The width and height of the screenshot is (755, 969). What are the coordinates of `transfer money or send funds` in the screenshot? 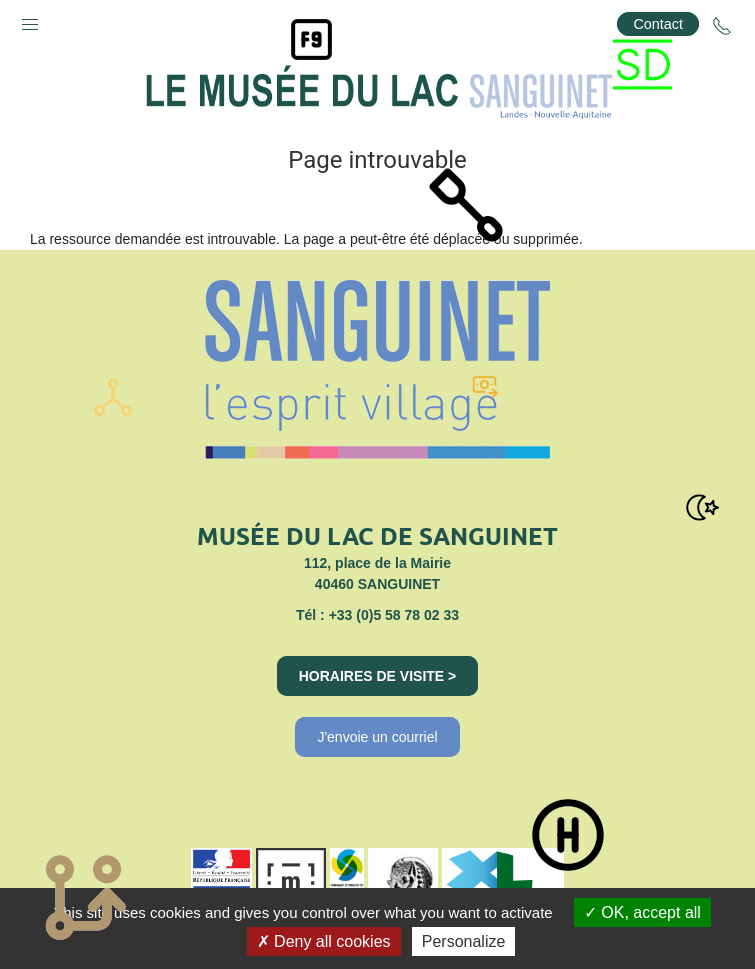 It's located at (484, 384).